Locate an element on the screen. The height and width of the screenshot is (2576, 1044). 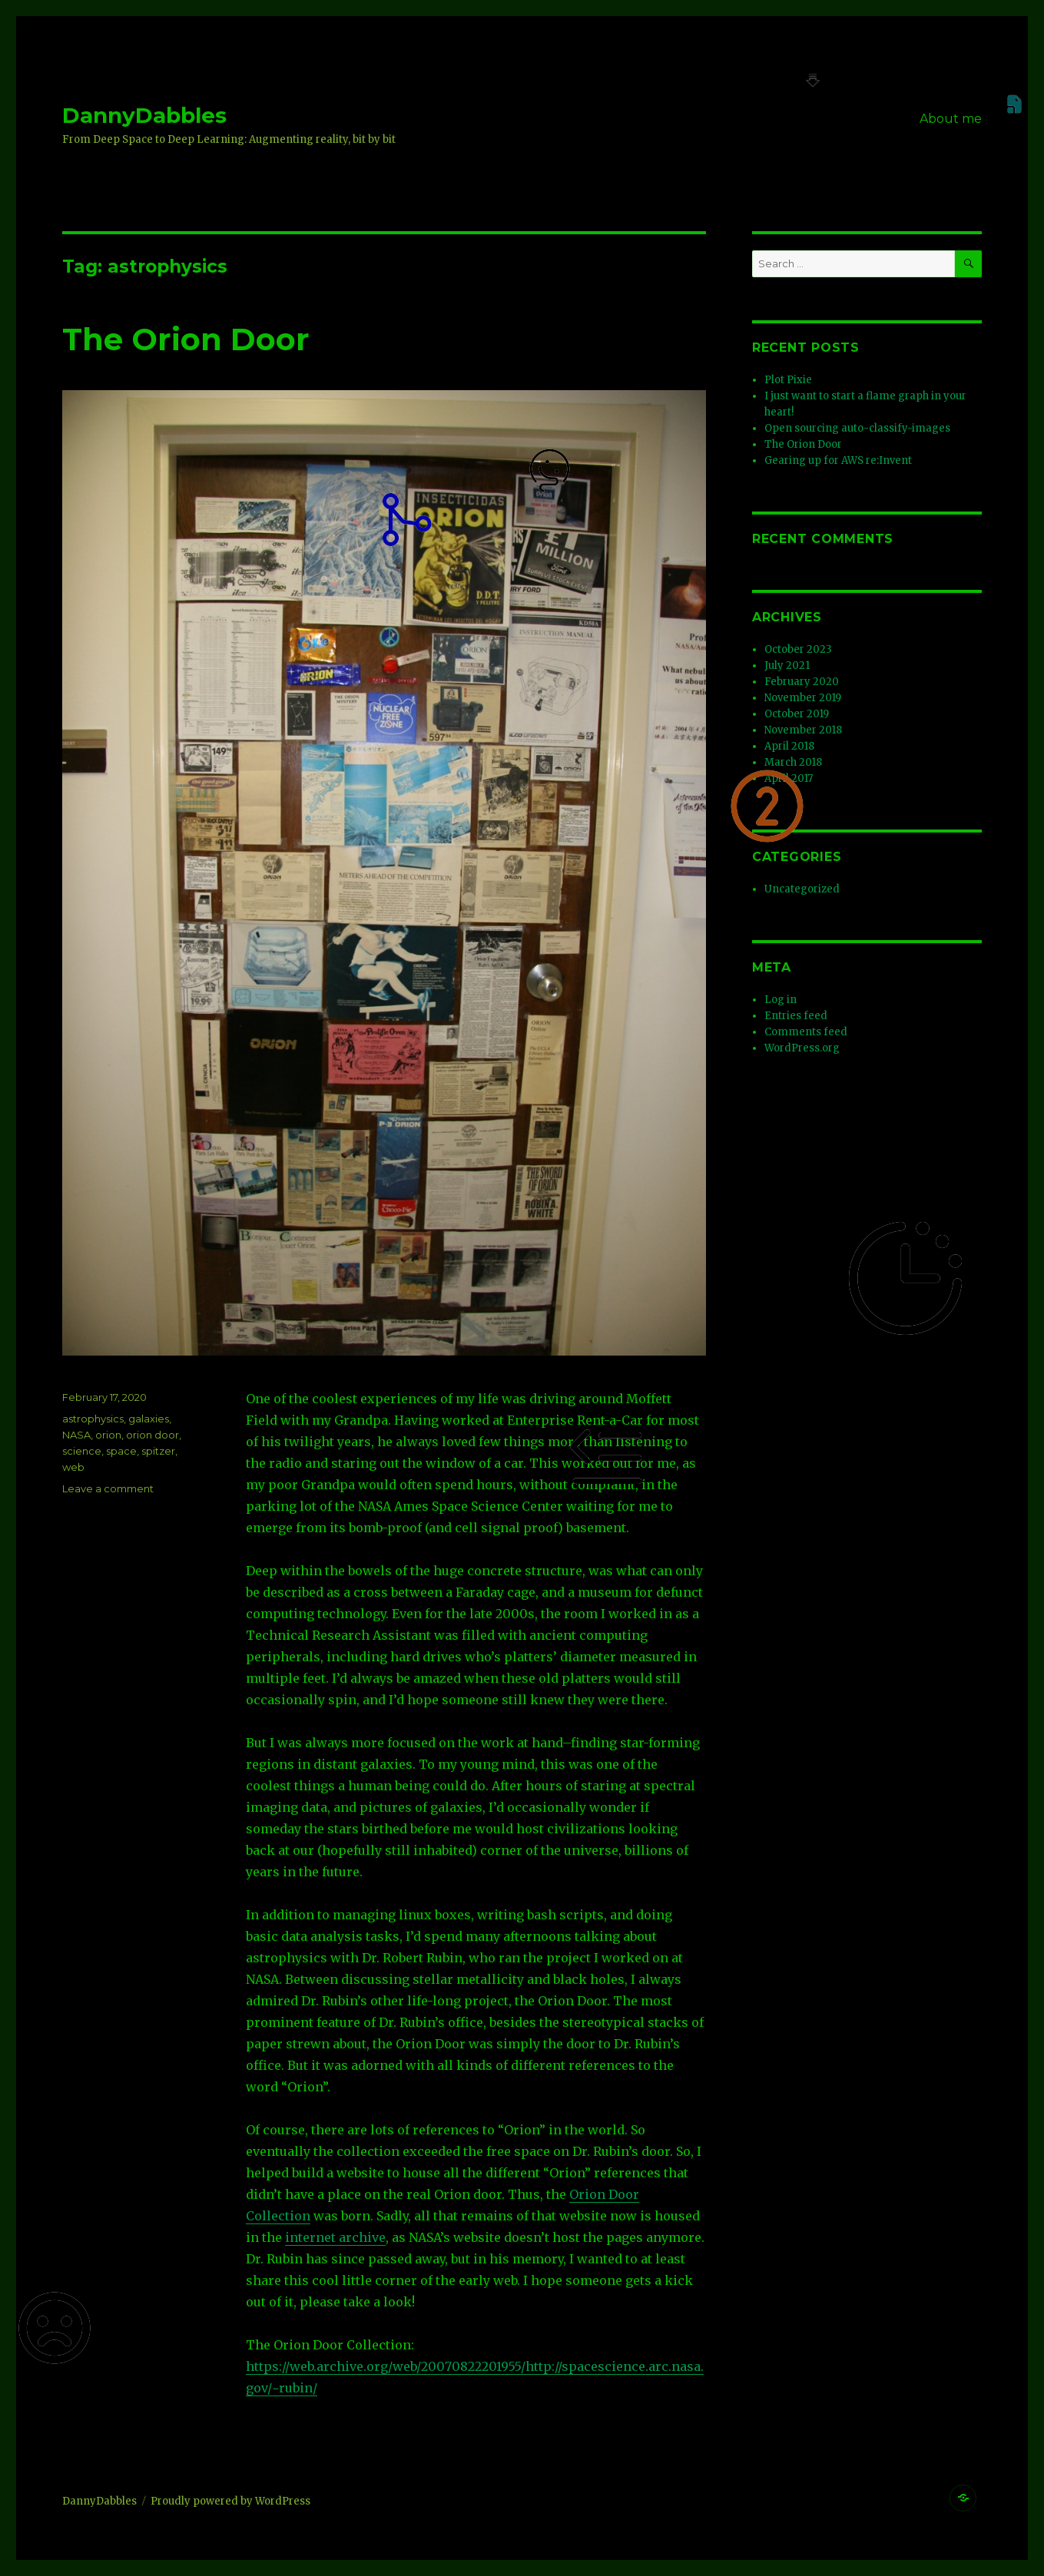
indicate negative feedback or dissatisfaction is located at coordinates (55, 2328).